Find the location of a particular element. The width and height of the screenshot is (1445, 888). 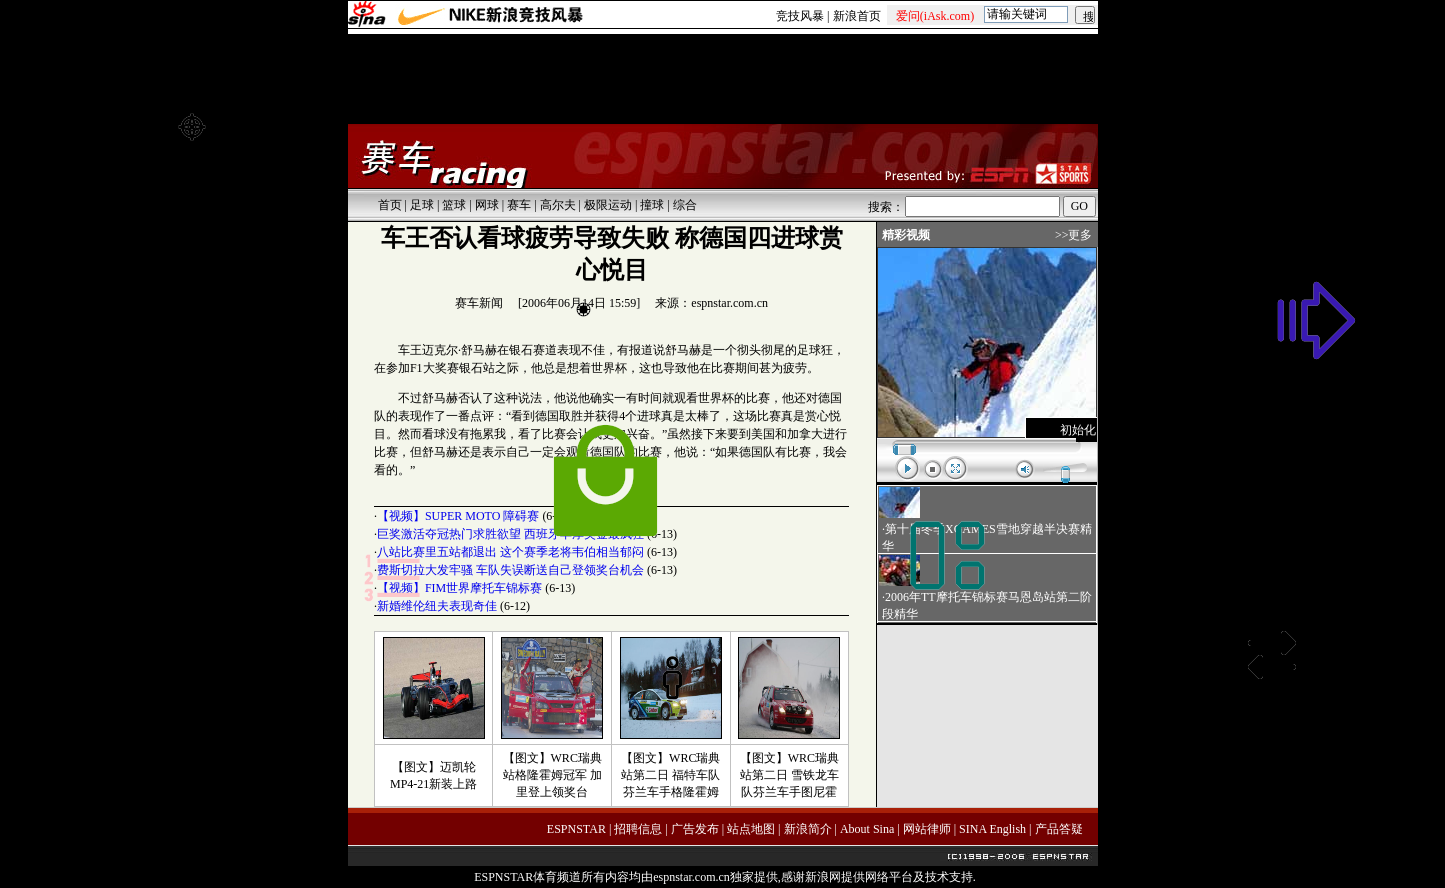

swap or exchange items is located at coordinates (1272, 655).